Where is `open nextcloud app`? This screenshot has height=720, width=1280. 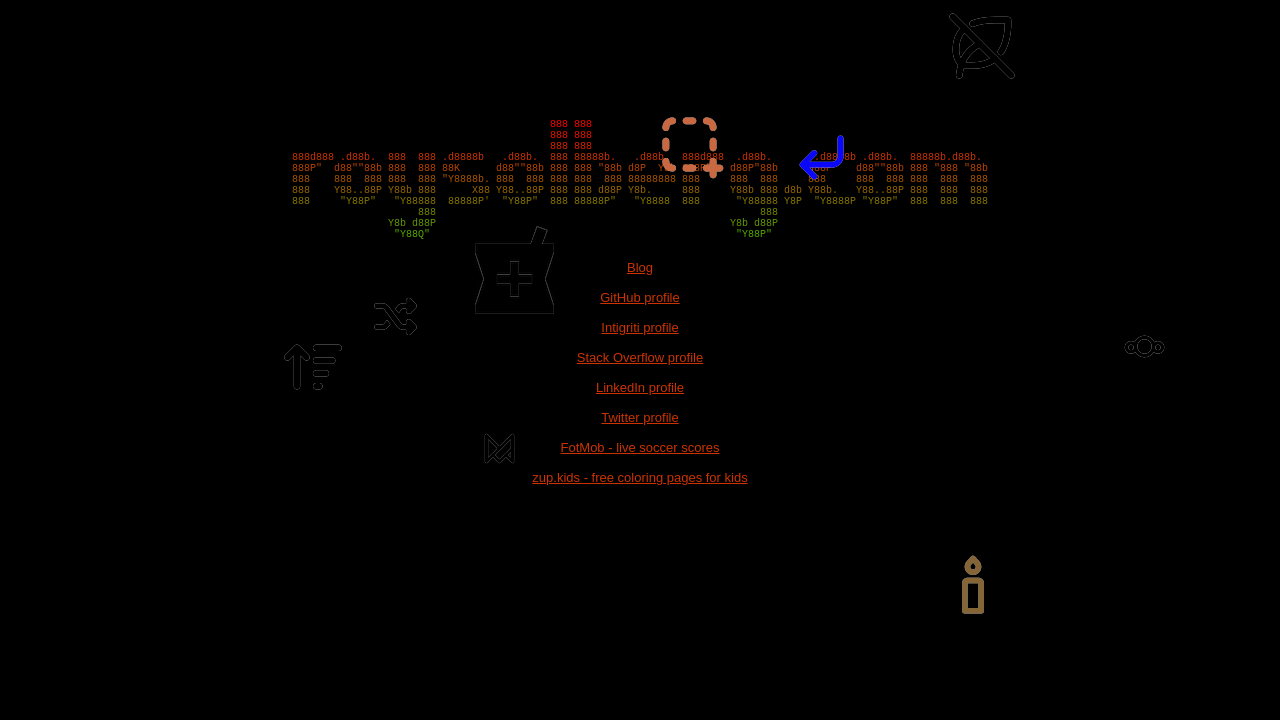
open nextcloud app is located at coordinates (1144, 346).